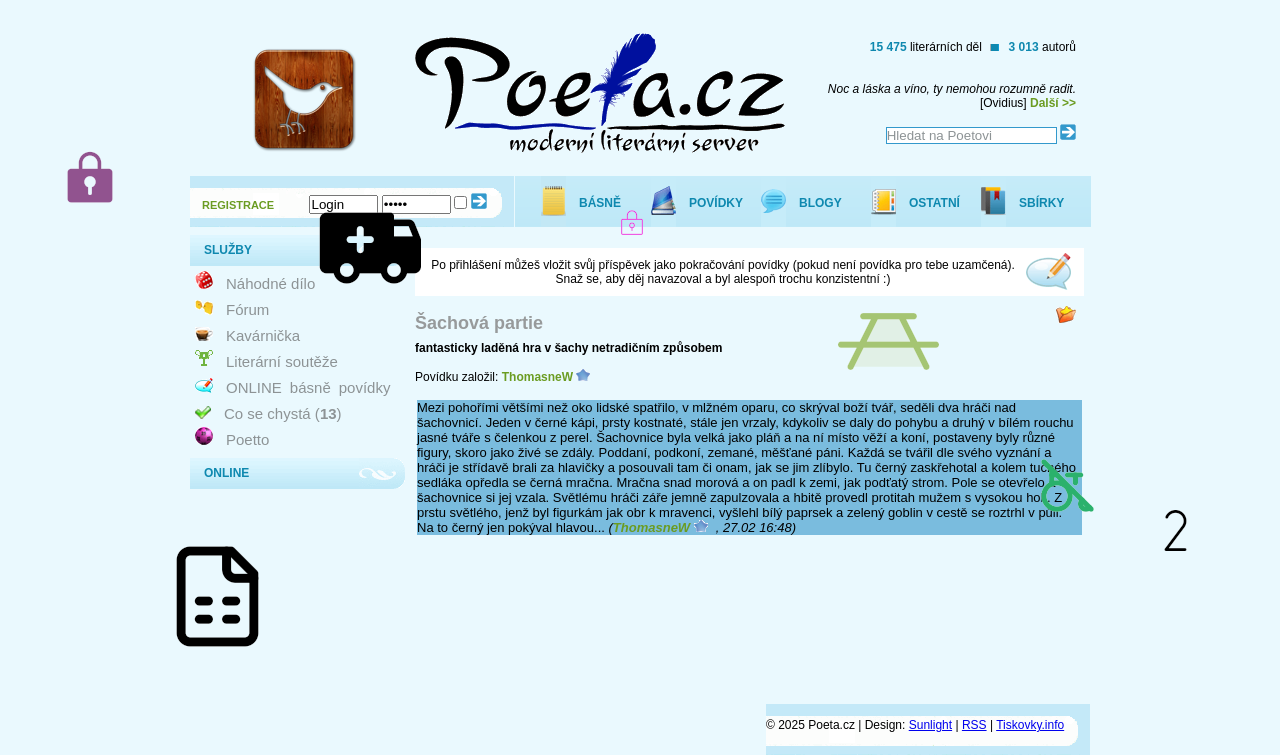 Image resolution: width=1280 pixels, height=755 pixels. What do you see at coordinates (367, 243) in the screenshot?
I see `request emergency medical services` at bounding box center [367, 243].